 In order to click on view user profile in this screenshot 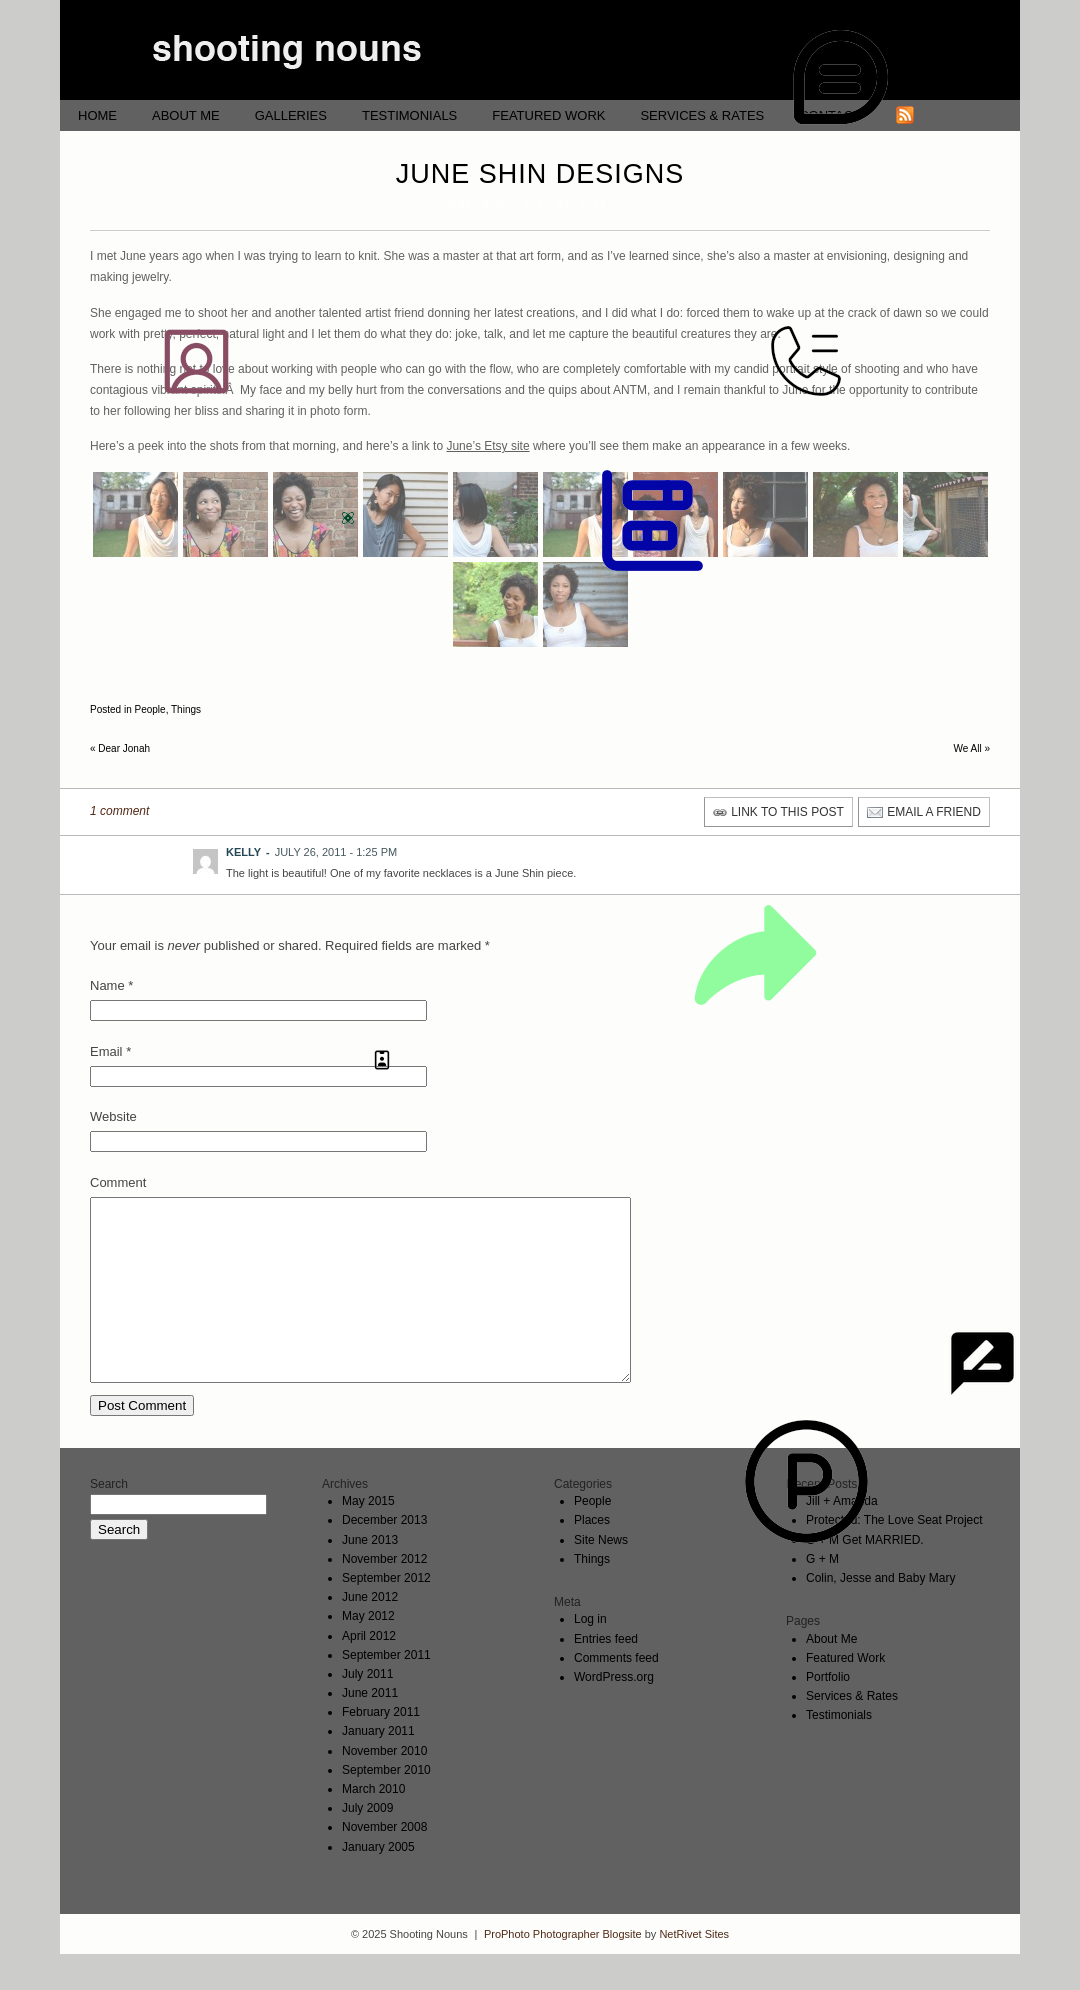, I will do `click(196, 361)`.